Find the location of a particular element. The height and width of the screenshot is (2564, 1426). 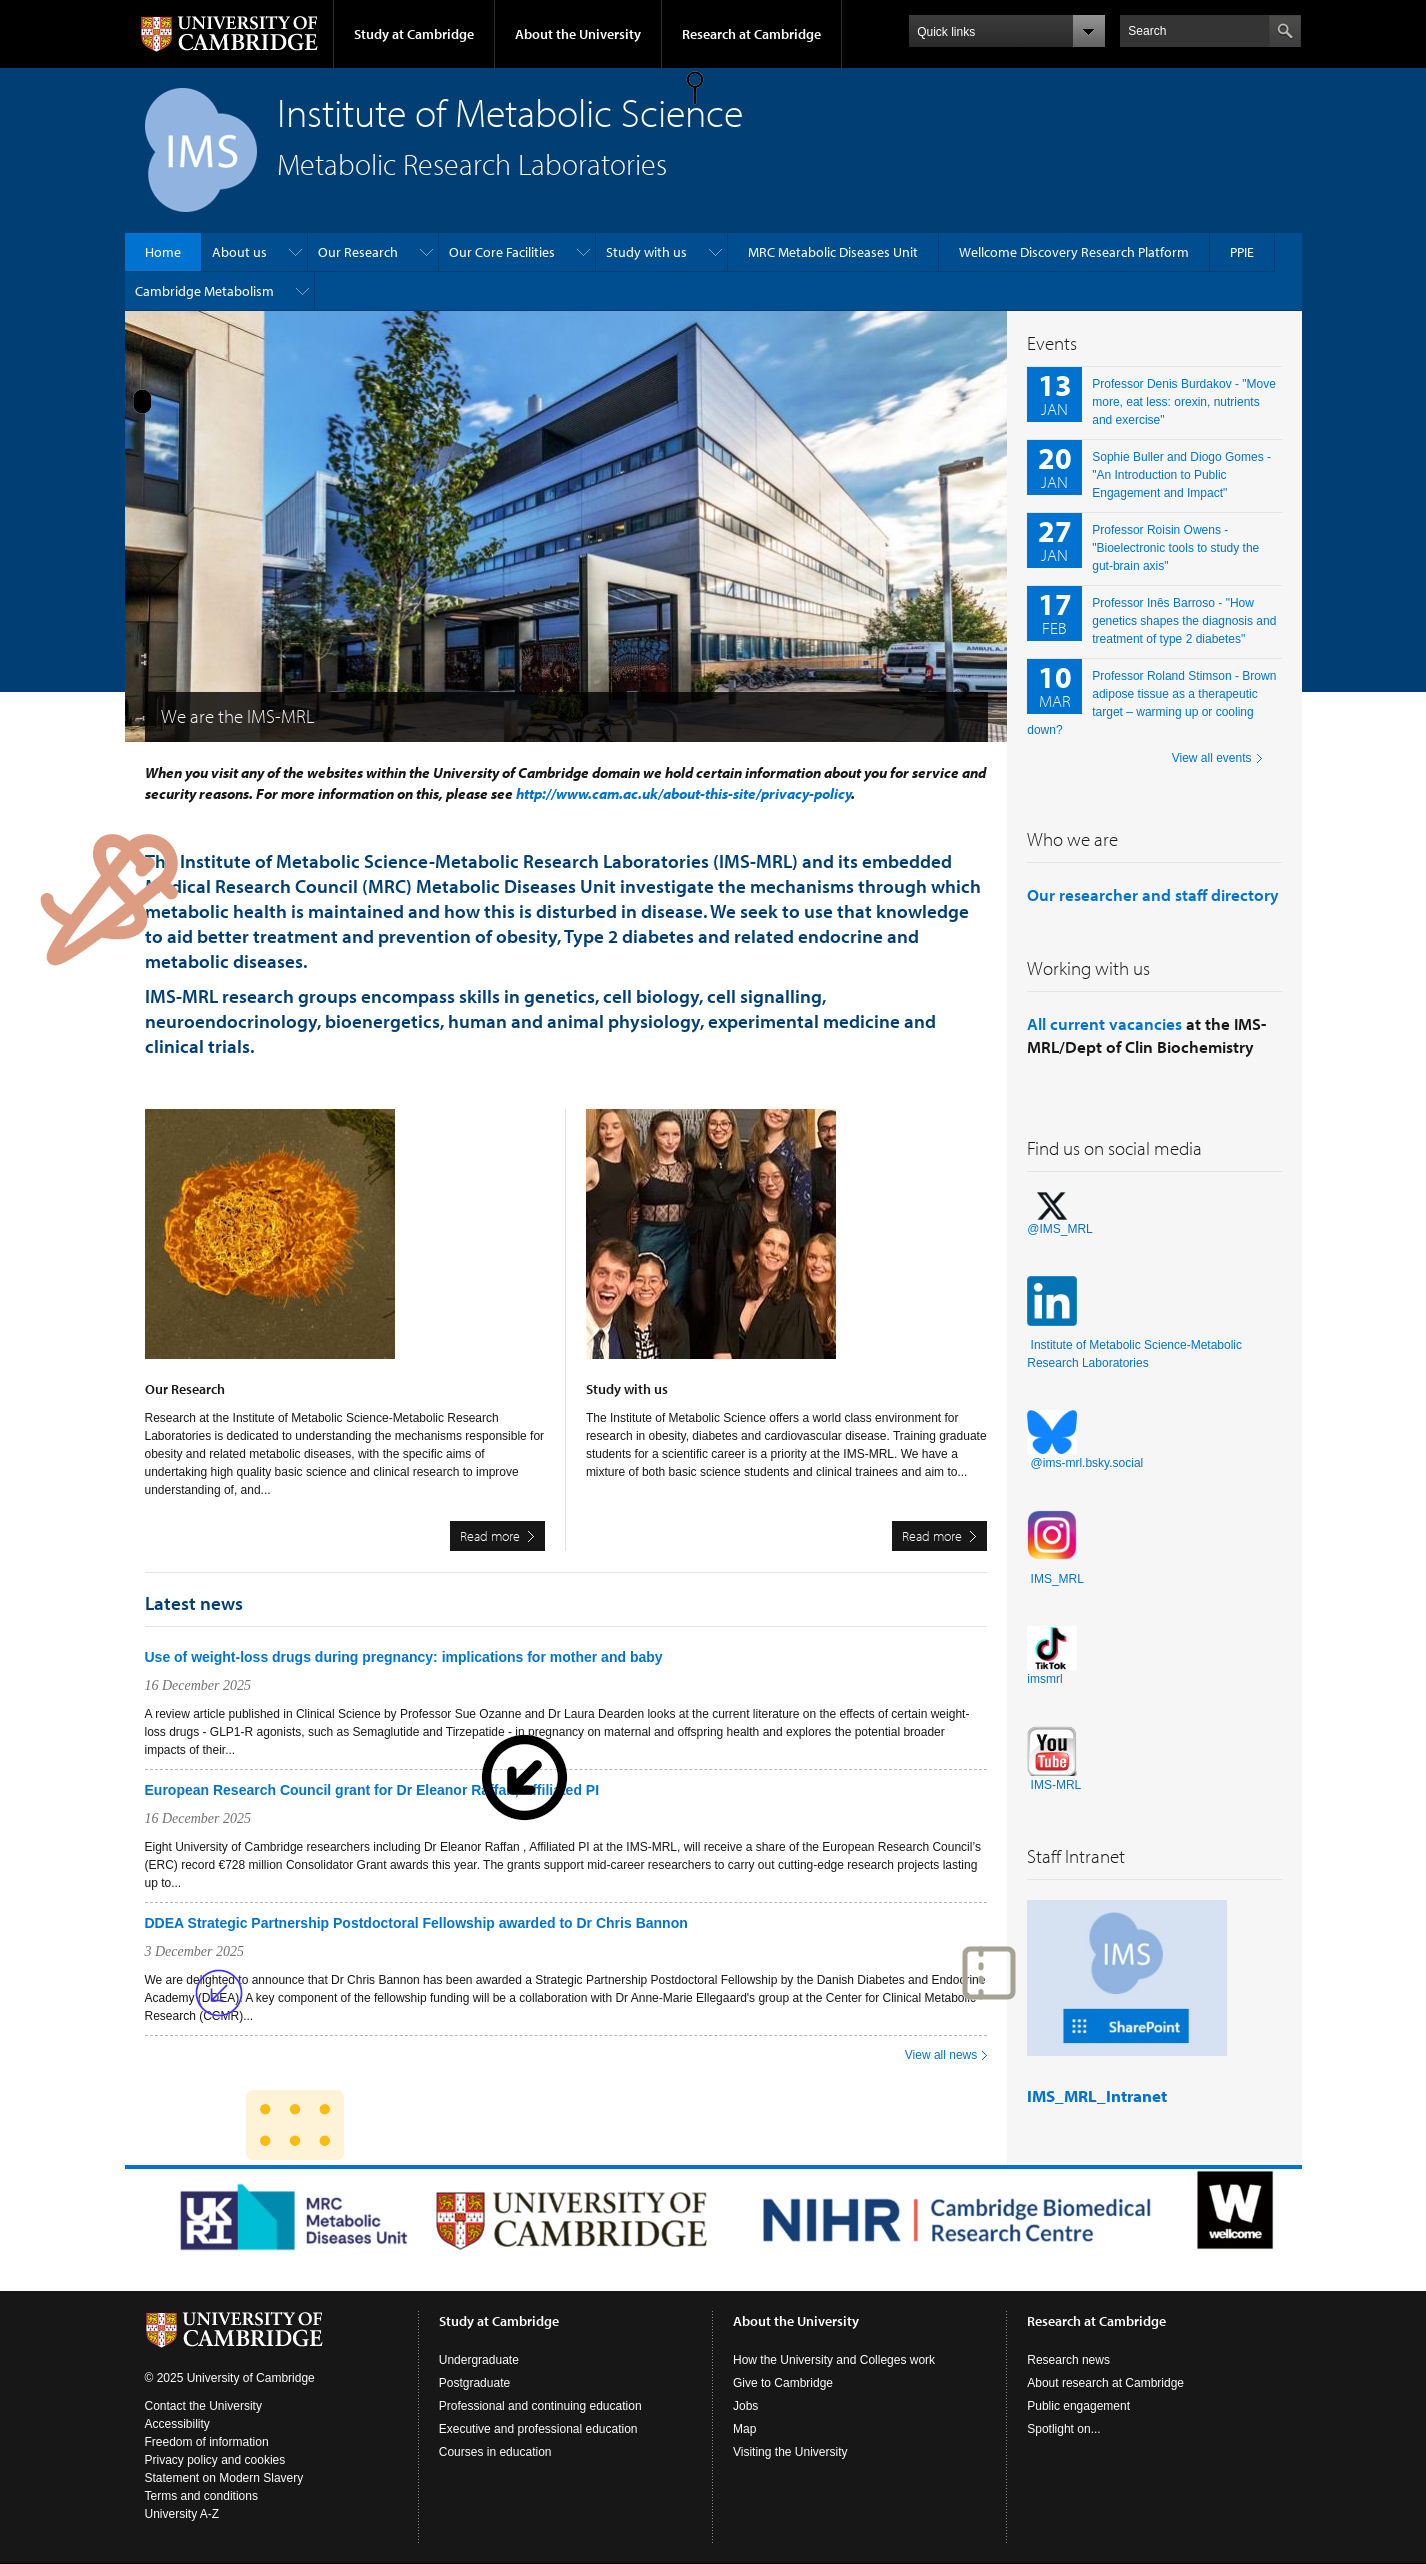

drag to reorder or rearrange items is located at coordinates (295, 2125).